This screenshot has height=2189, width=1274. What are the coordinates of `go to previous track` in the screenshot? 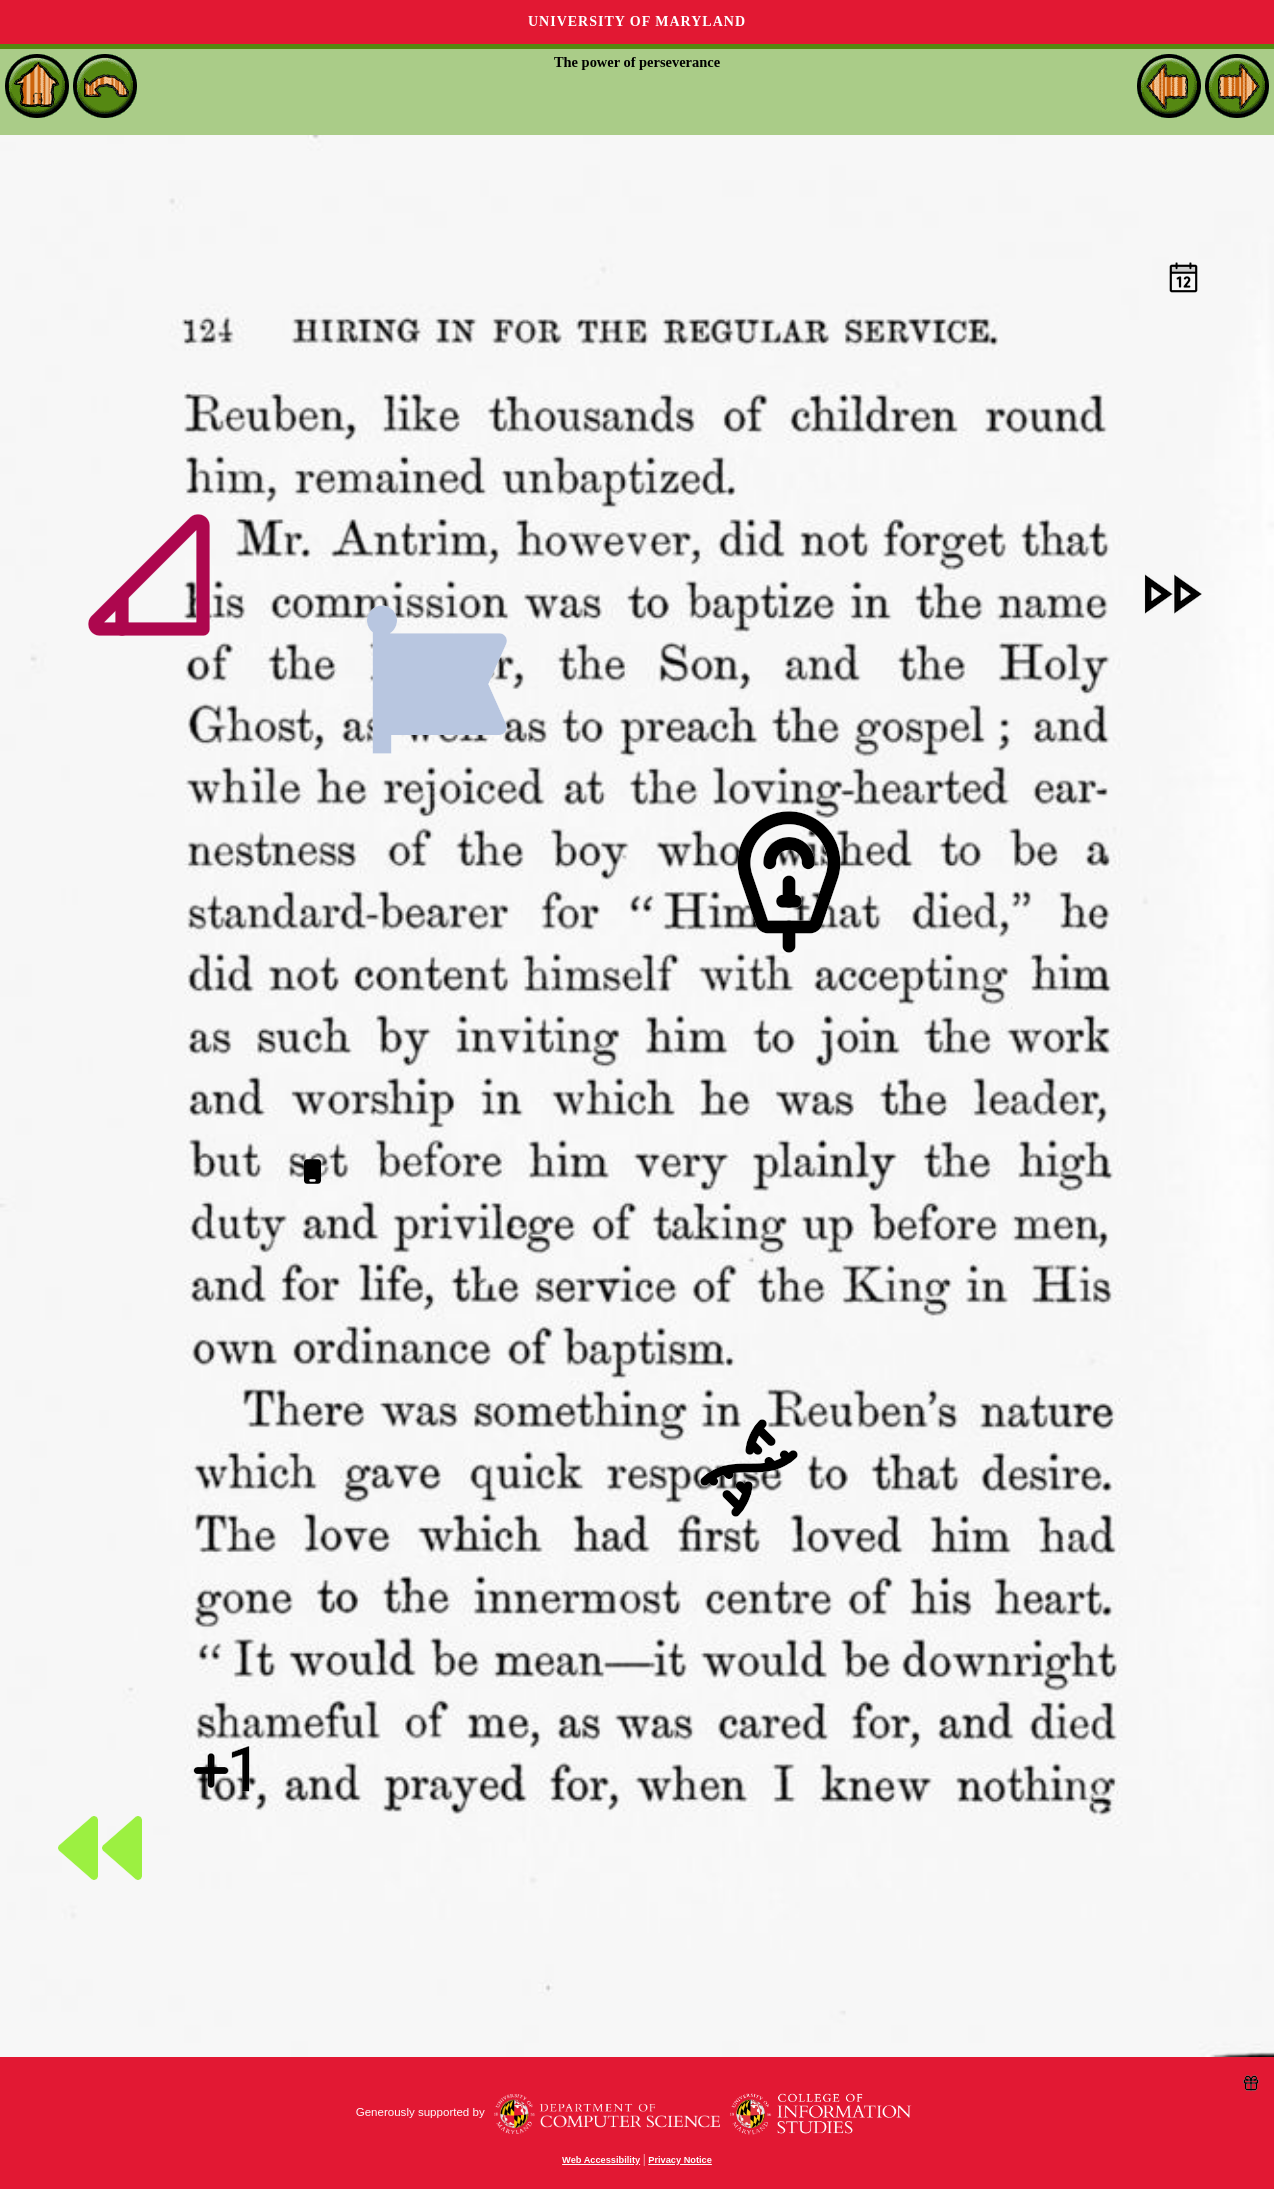 It's located at (102, 1848).